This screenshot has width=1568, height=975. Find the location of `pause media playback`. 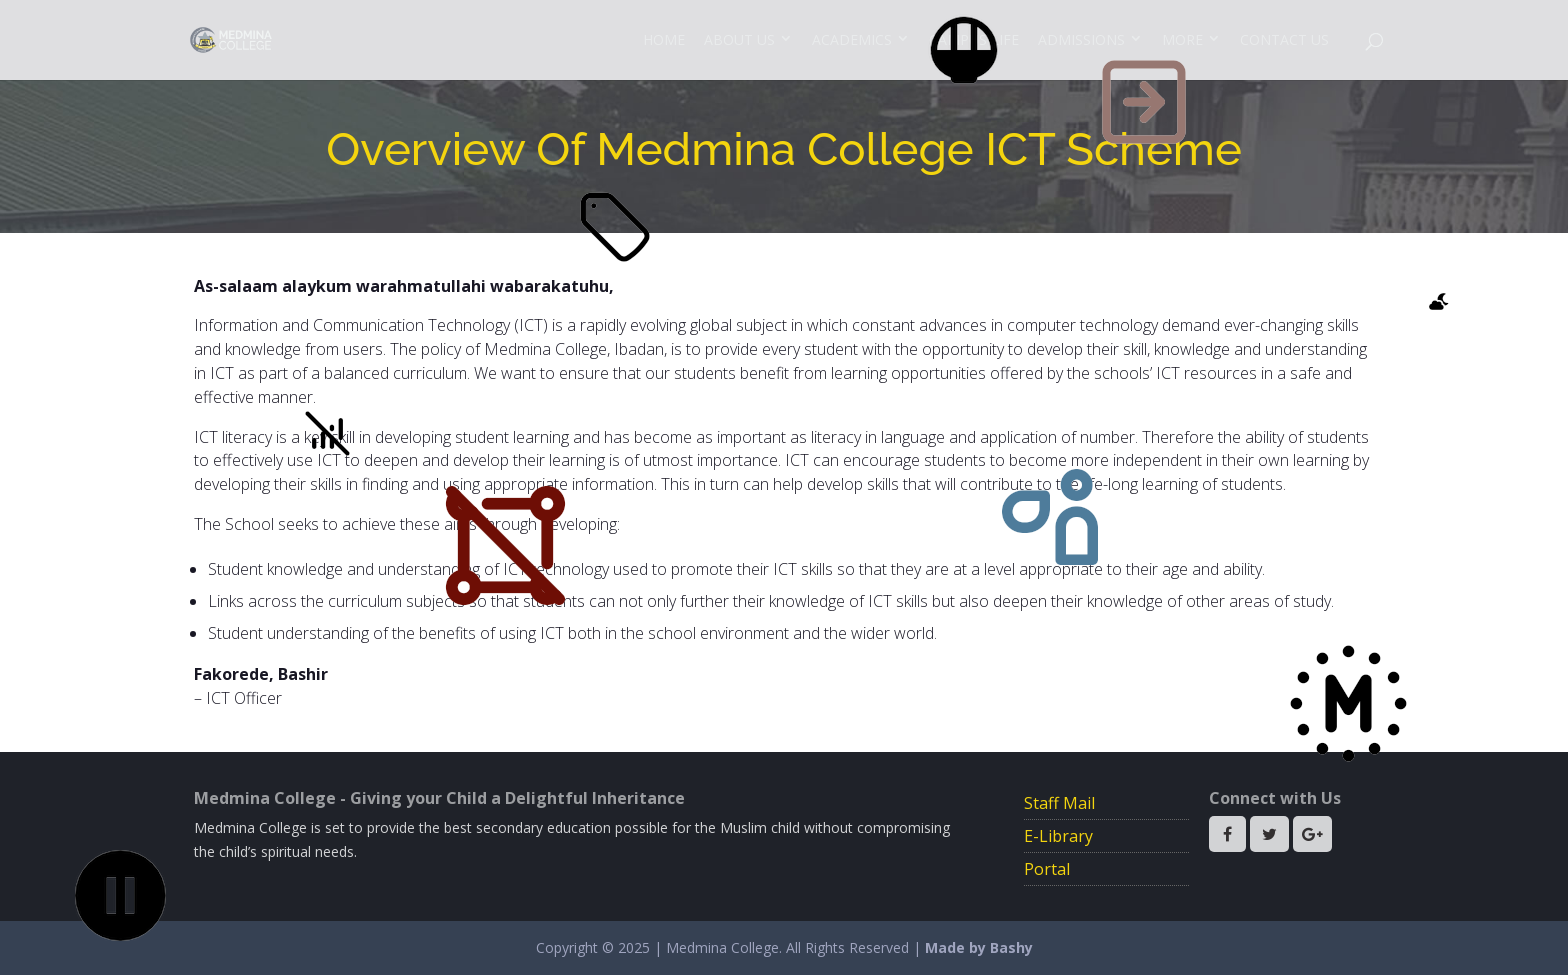

pause media playback is located at coordinates (120, 895).